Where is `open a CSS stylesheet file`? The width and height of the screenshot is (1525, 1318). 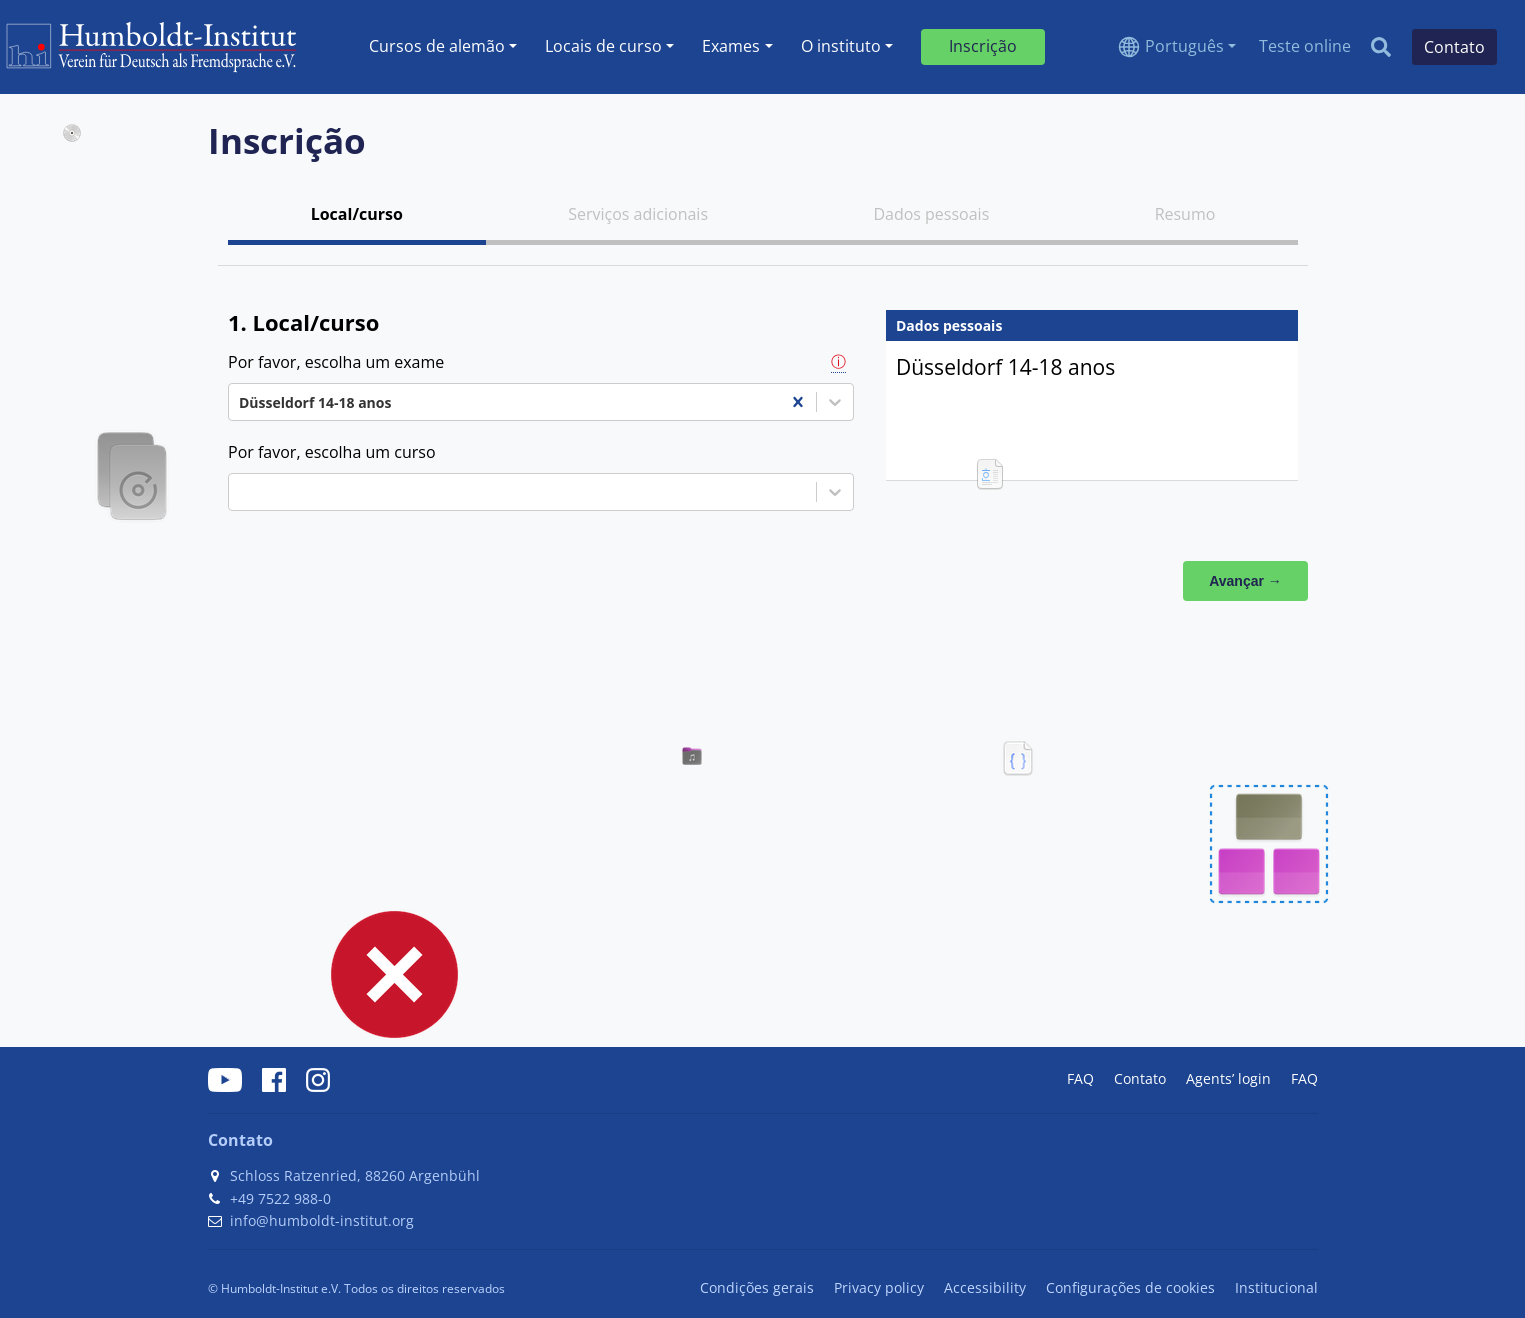 open a CSS stylesheet file is located at coordinates (1018, 758).